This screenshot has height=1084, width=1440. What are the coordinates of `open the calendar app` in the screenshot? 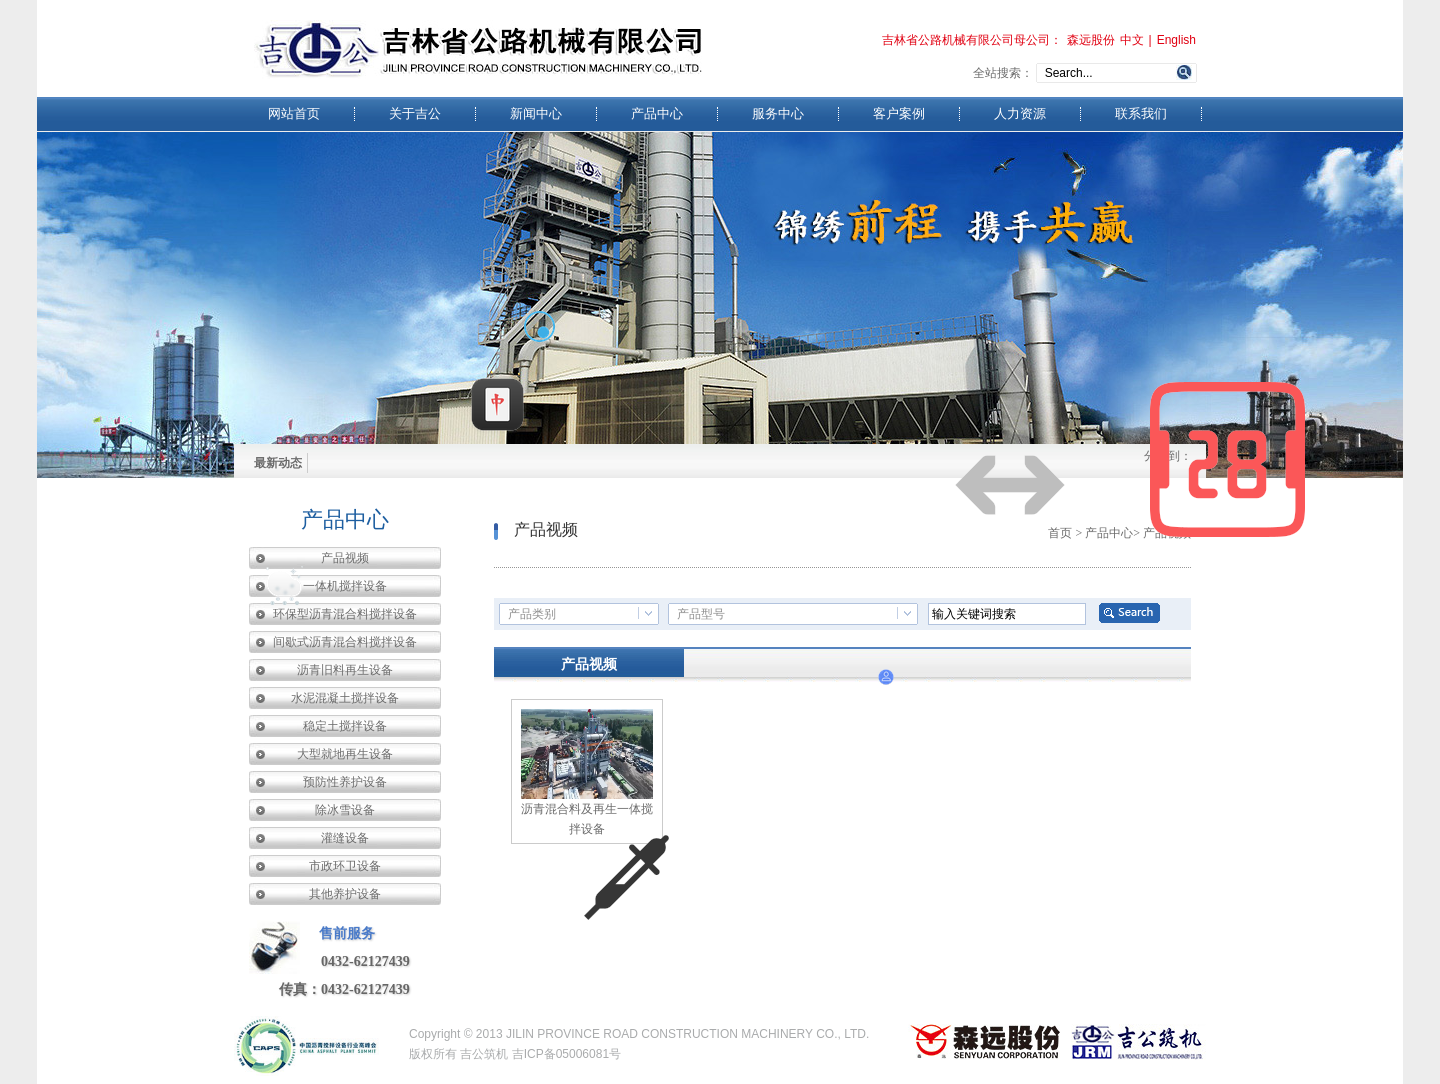 It's located at (1227, 459).